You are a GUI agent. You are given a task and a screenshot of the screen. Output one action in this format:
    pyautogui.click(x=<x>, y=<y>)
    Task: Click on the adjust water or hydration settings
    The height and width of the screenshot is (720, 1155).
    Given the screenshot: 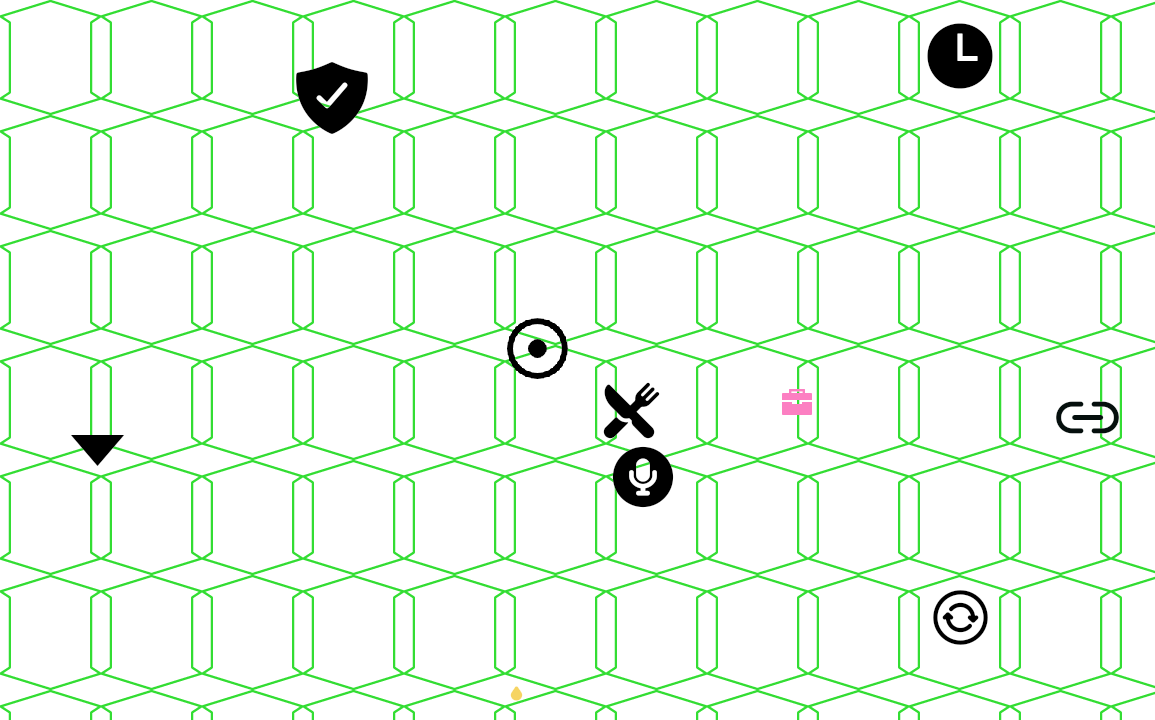 What is the action you would take?
    pyautogui.click(x=516, y=693)
    